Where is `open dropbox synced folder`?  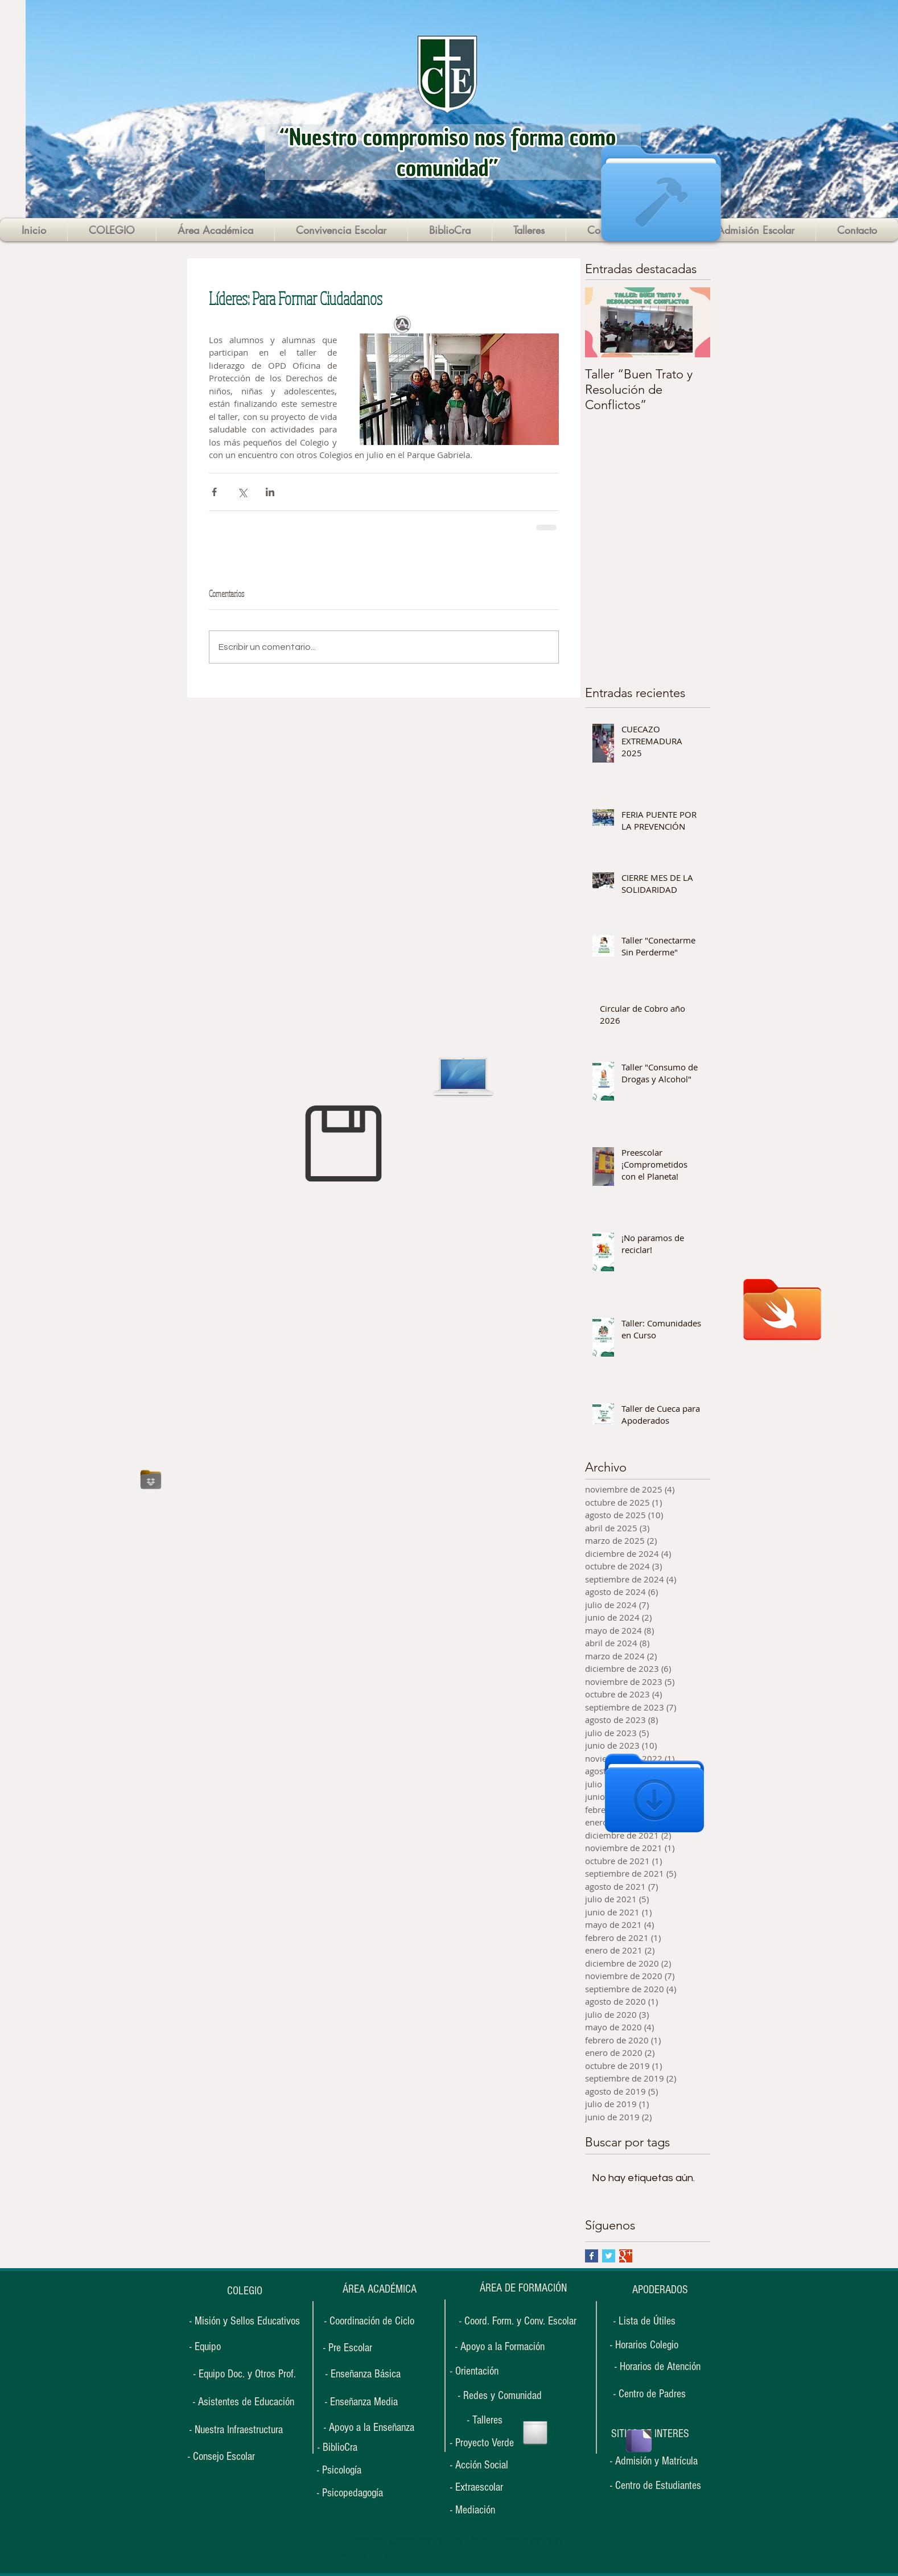 open dropbox synced folder is located at coordinates (151, 1479).